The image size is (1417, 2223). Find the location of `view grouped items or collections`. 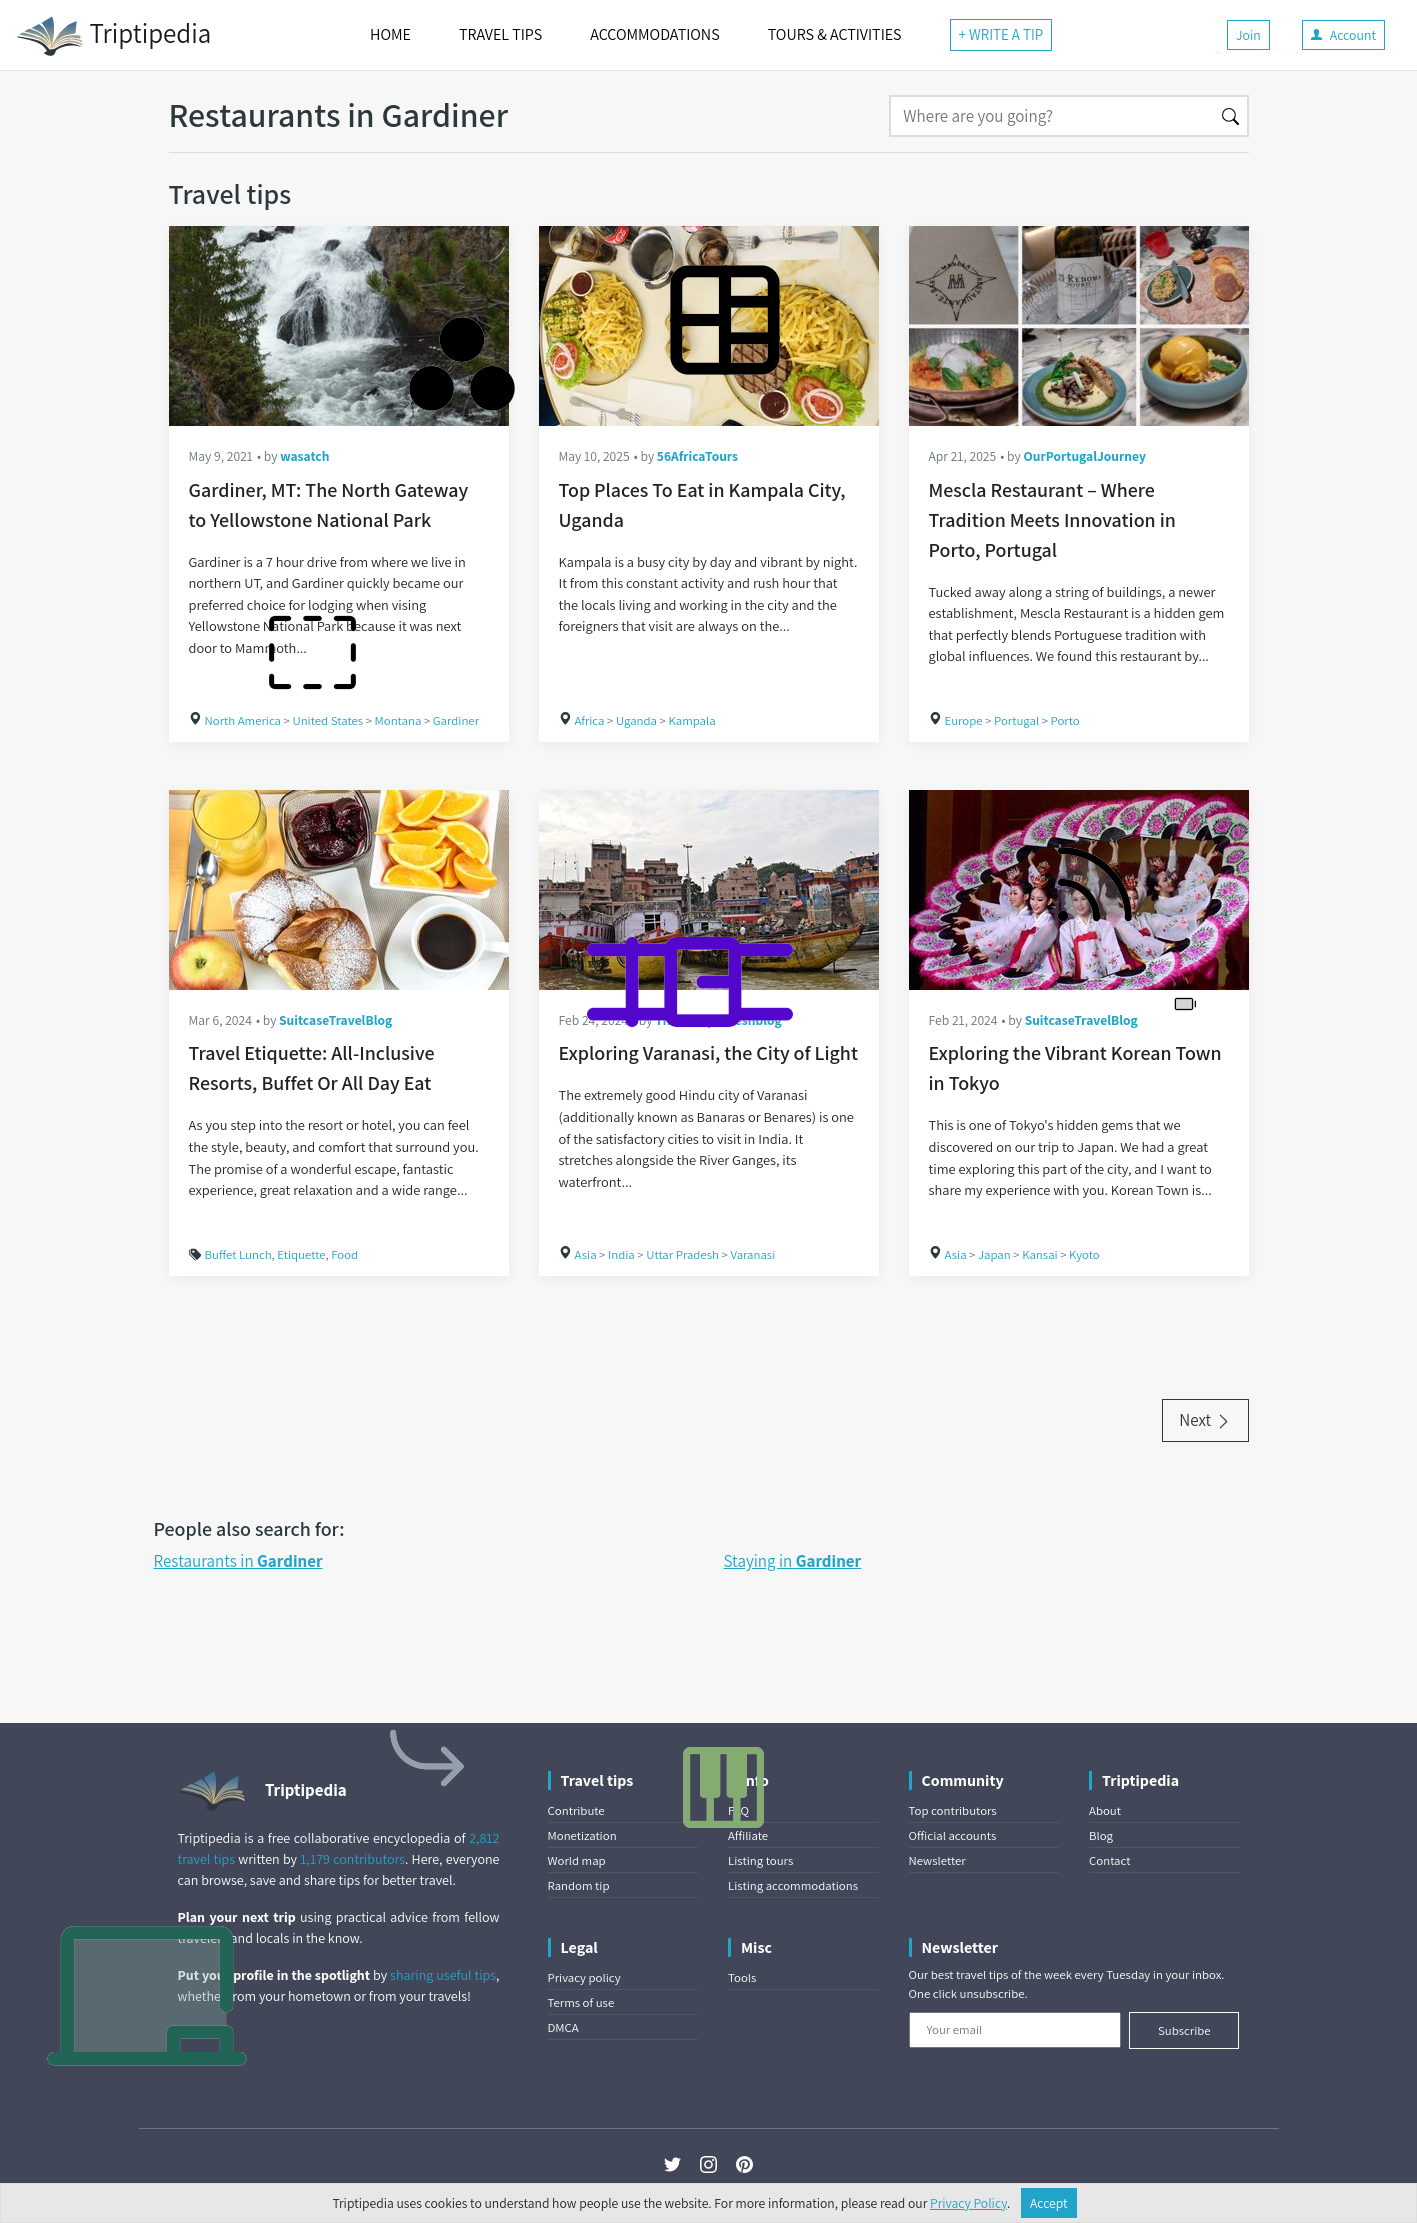

view grouped items or collections is located at coordinates (462, 366).